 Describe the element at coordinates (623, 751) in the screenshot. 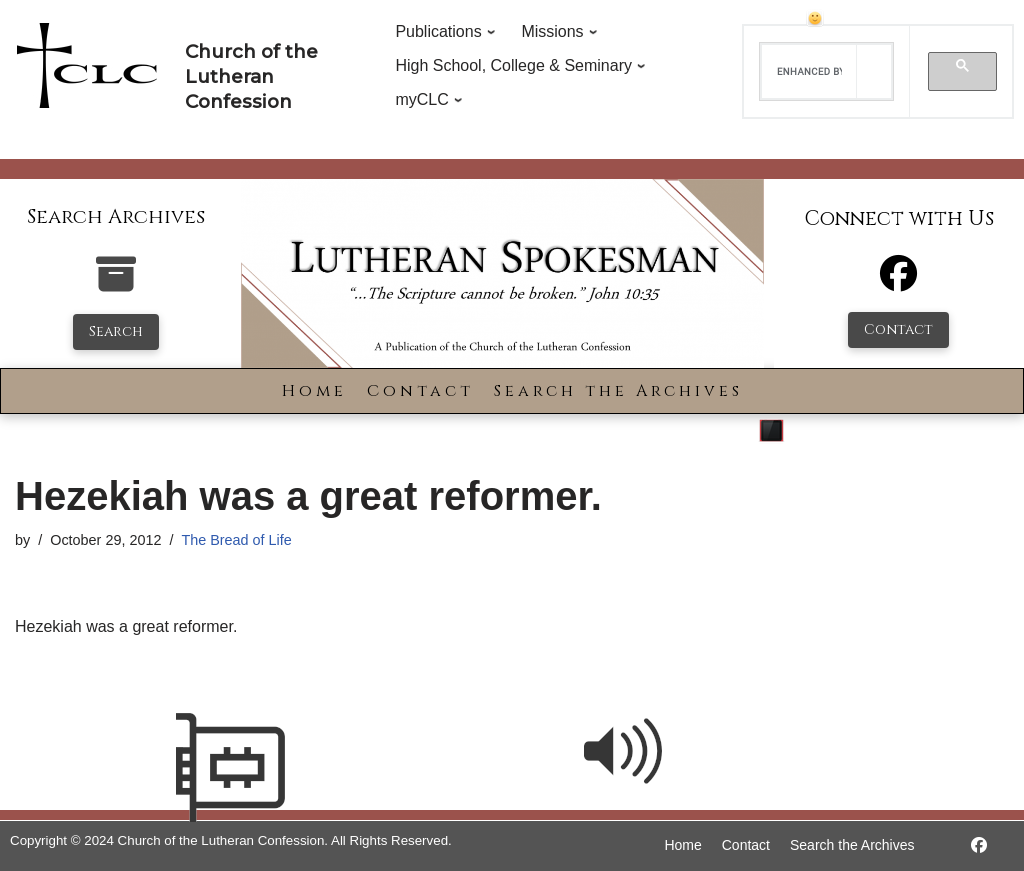

I see `adjust audio volume settings` at that location.